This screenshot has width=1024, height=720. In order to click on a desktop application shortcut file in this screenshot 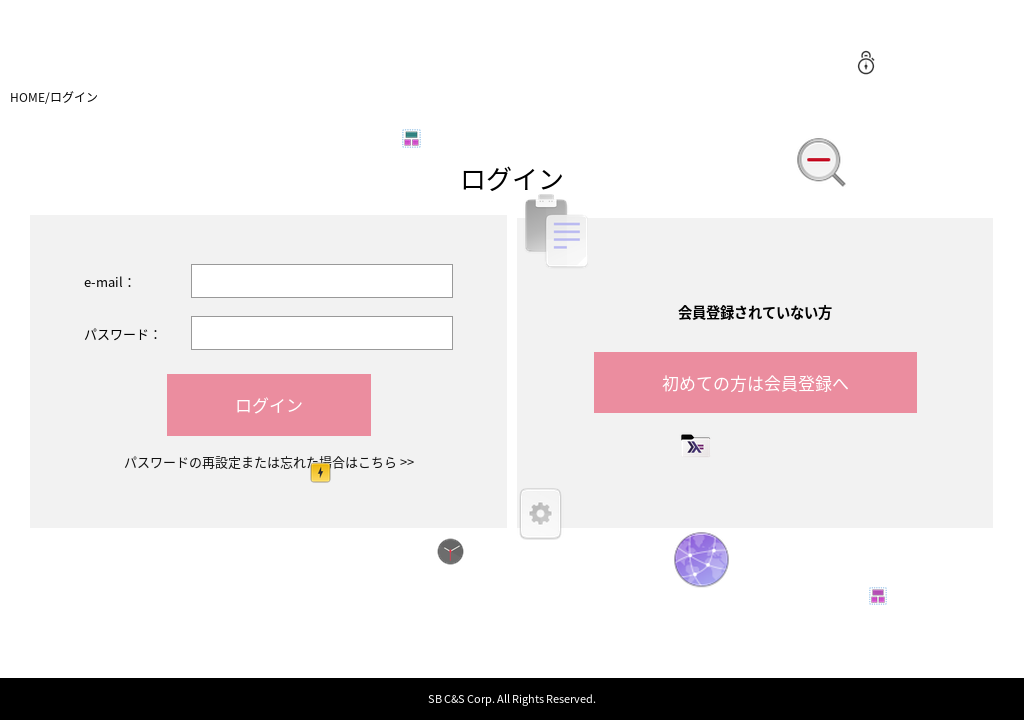, I will do `click(540, 513)`.